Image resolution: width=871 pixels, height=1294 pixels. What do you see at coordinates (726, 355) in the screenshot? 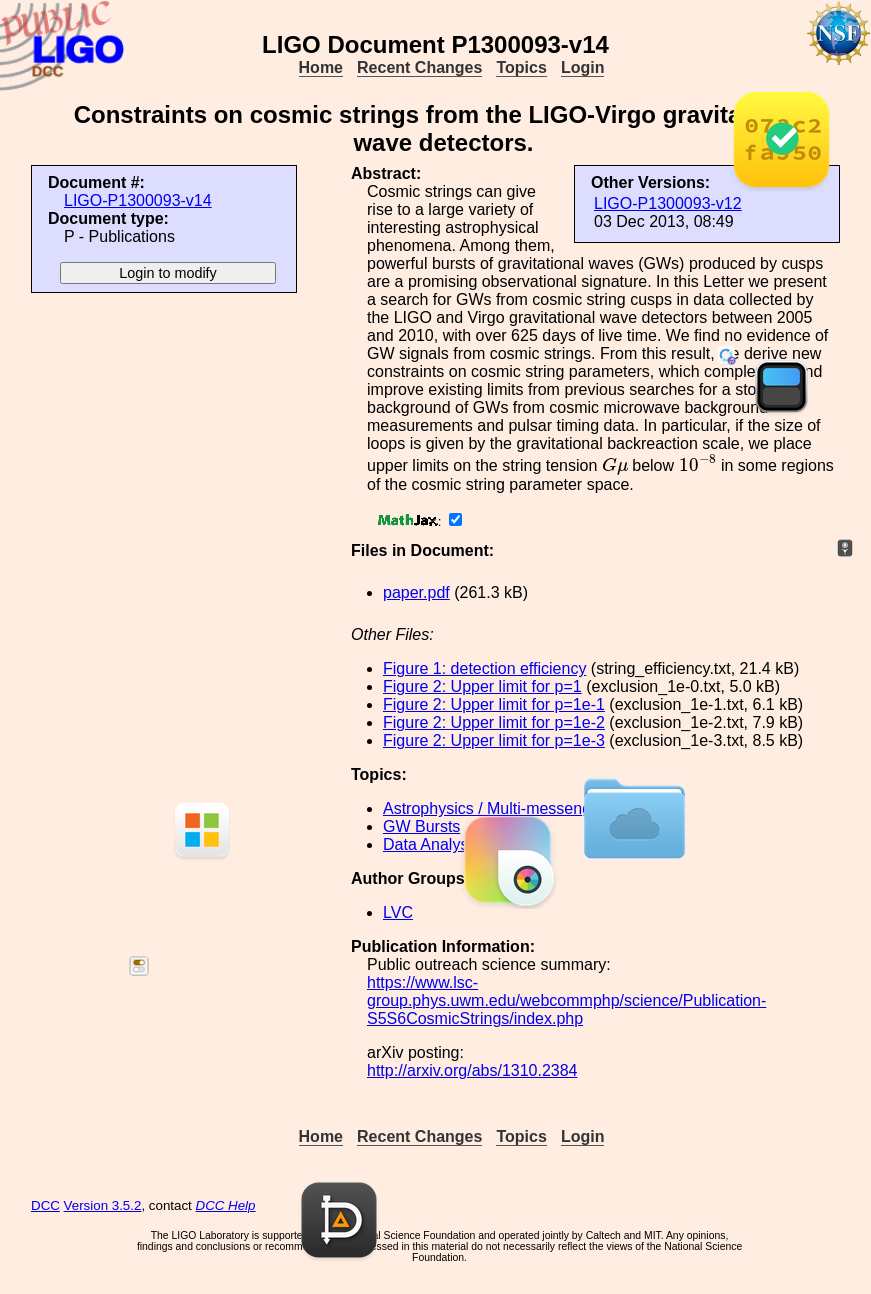
I see `convert audio or video files to different formats` at bounding box center [726, 355].